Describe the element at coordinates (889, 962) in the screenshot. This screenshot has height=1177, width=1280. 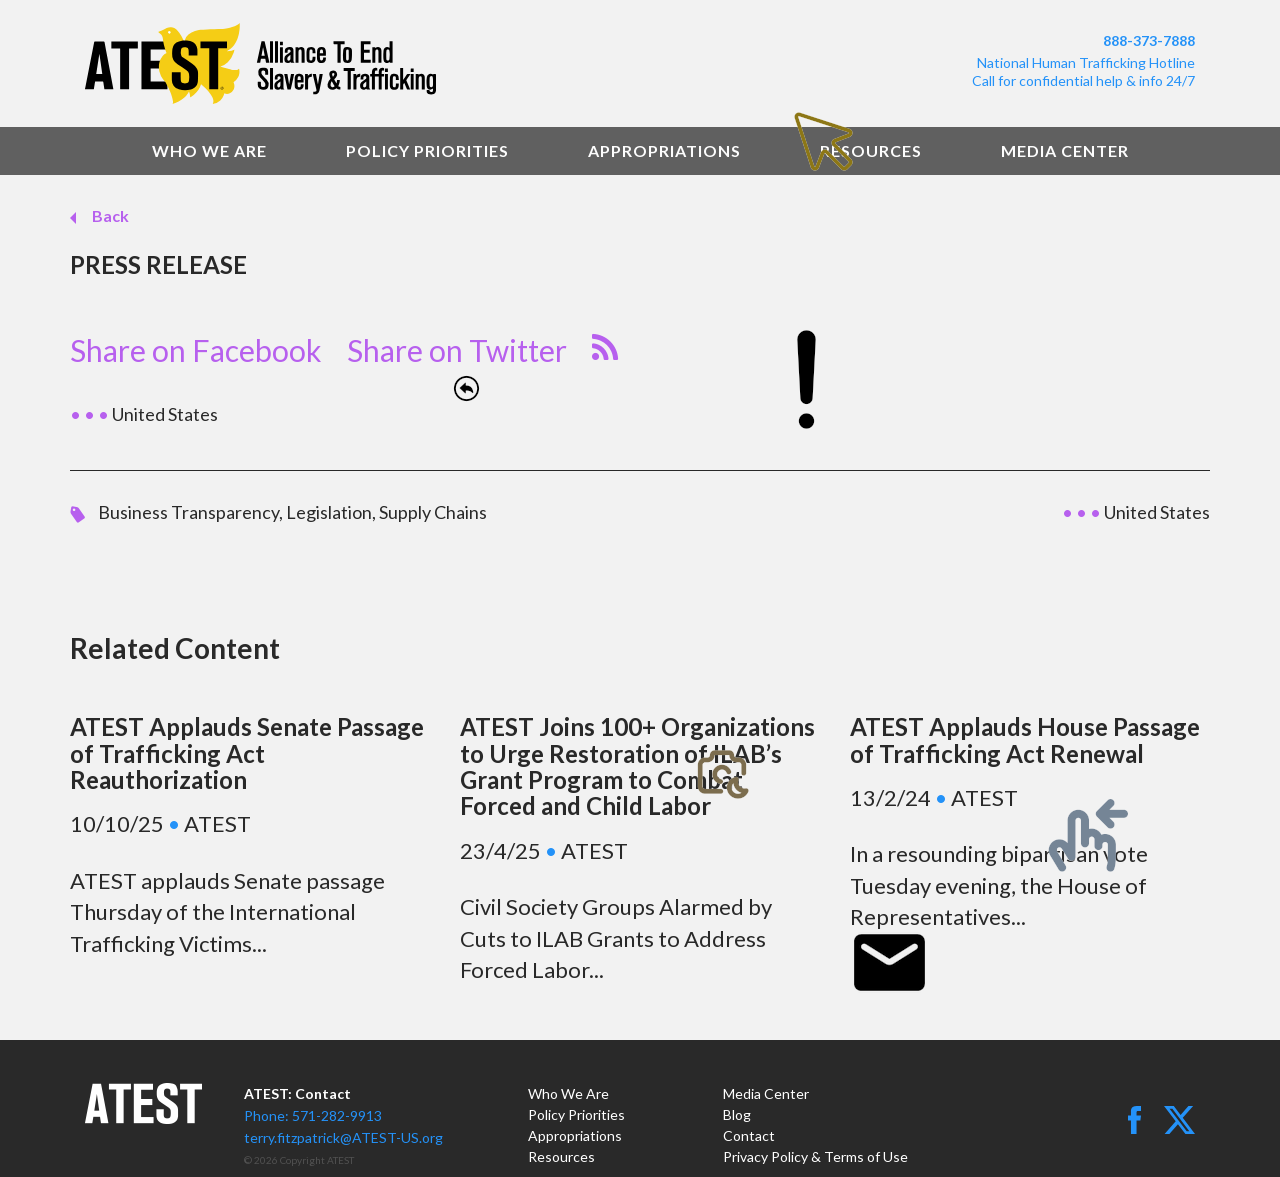
I see `access your email inbox` at that location.